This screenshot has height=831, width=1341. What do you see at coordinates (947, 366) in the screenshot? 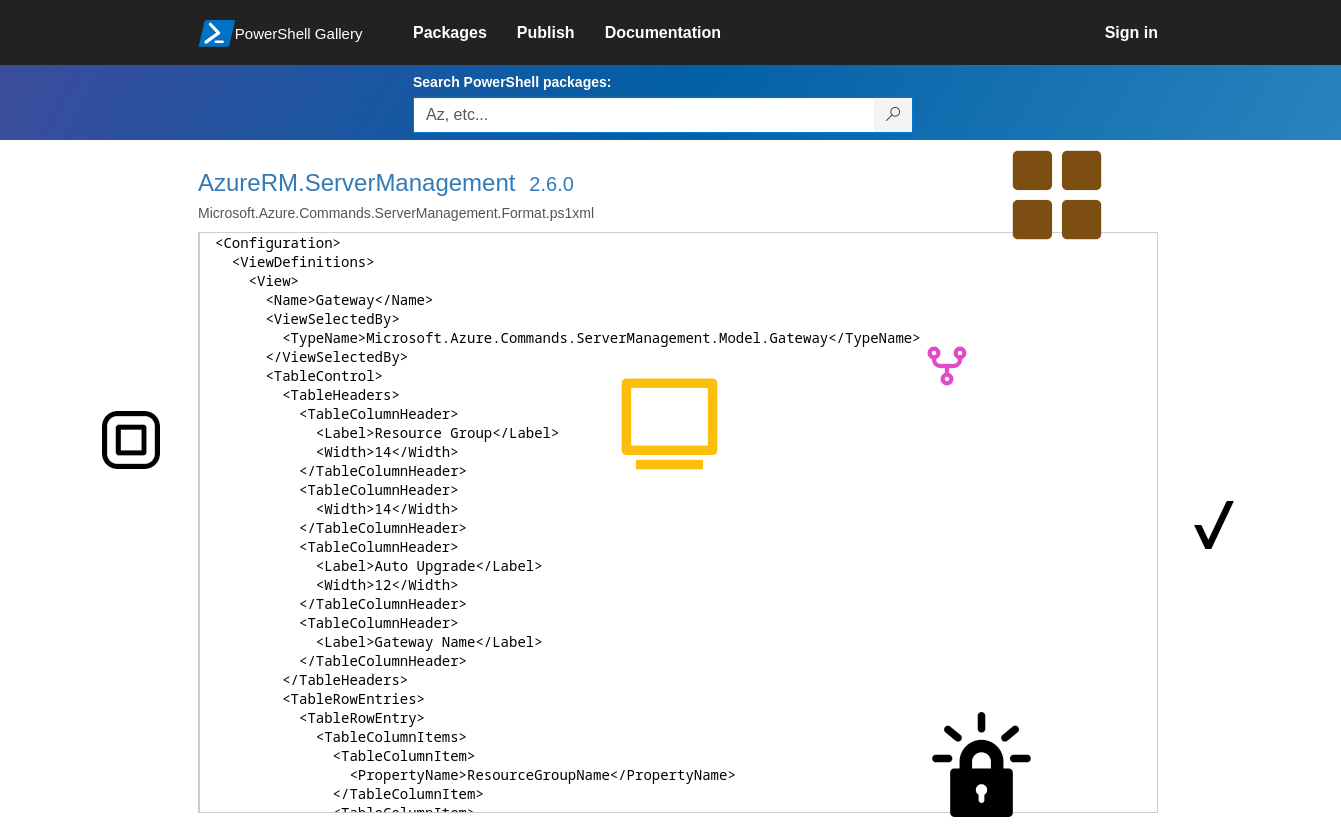
I see `fork a repository` at bounding box center [947, 366].